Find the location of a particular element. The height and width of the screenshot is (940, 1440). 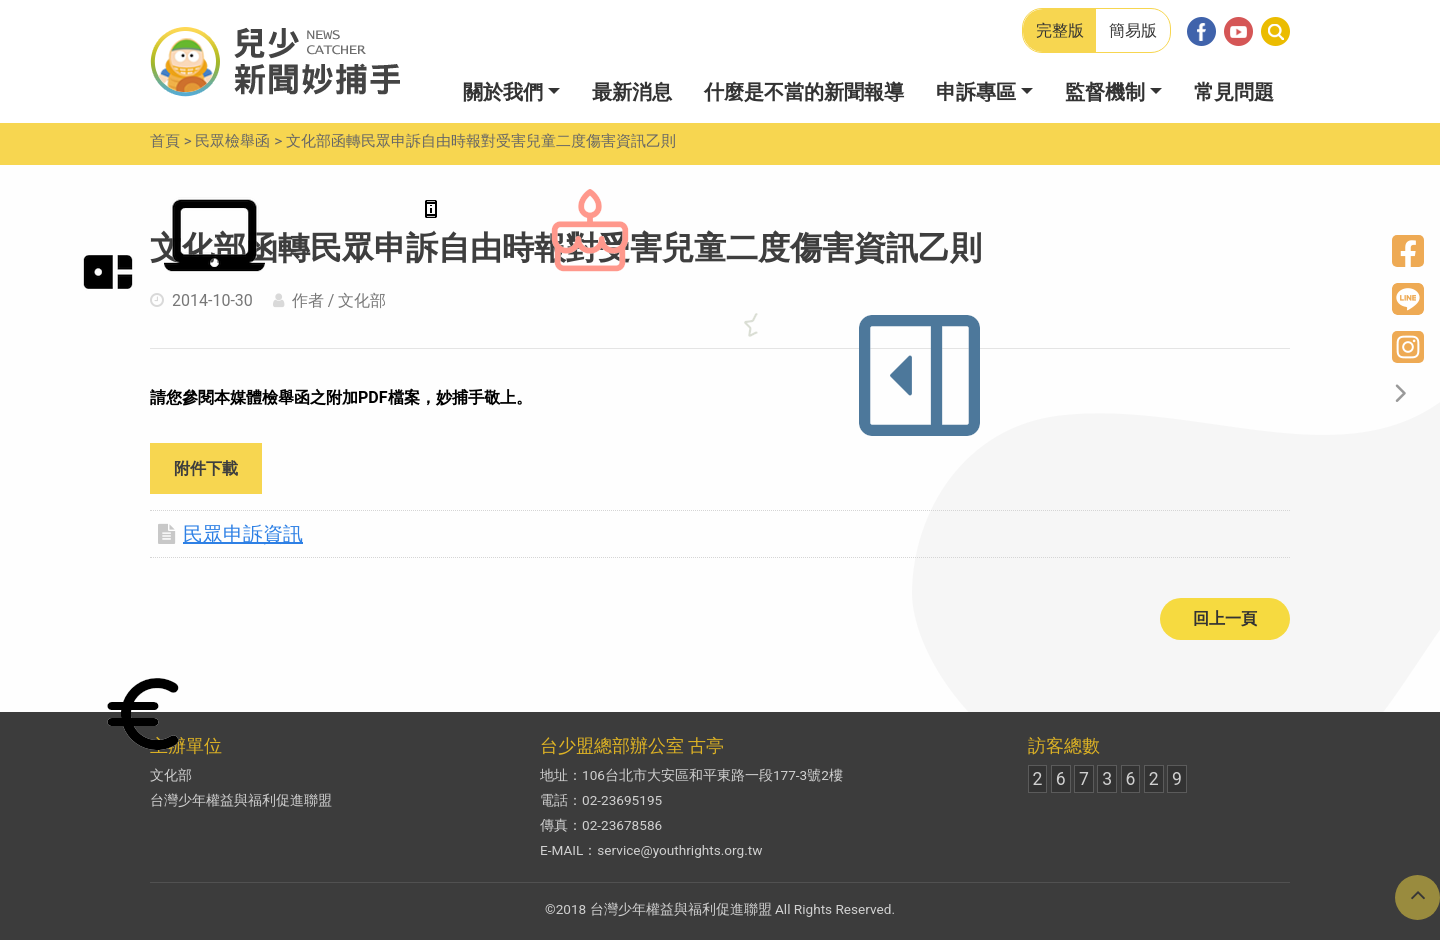

view birthday or celebration reminders is located at coordinates (590, 236).